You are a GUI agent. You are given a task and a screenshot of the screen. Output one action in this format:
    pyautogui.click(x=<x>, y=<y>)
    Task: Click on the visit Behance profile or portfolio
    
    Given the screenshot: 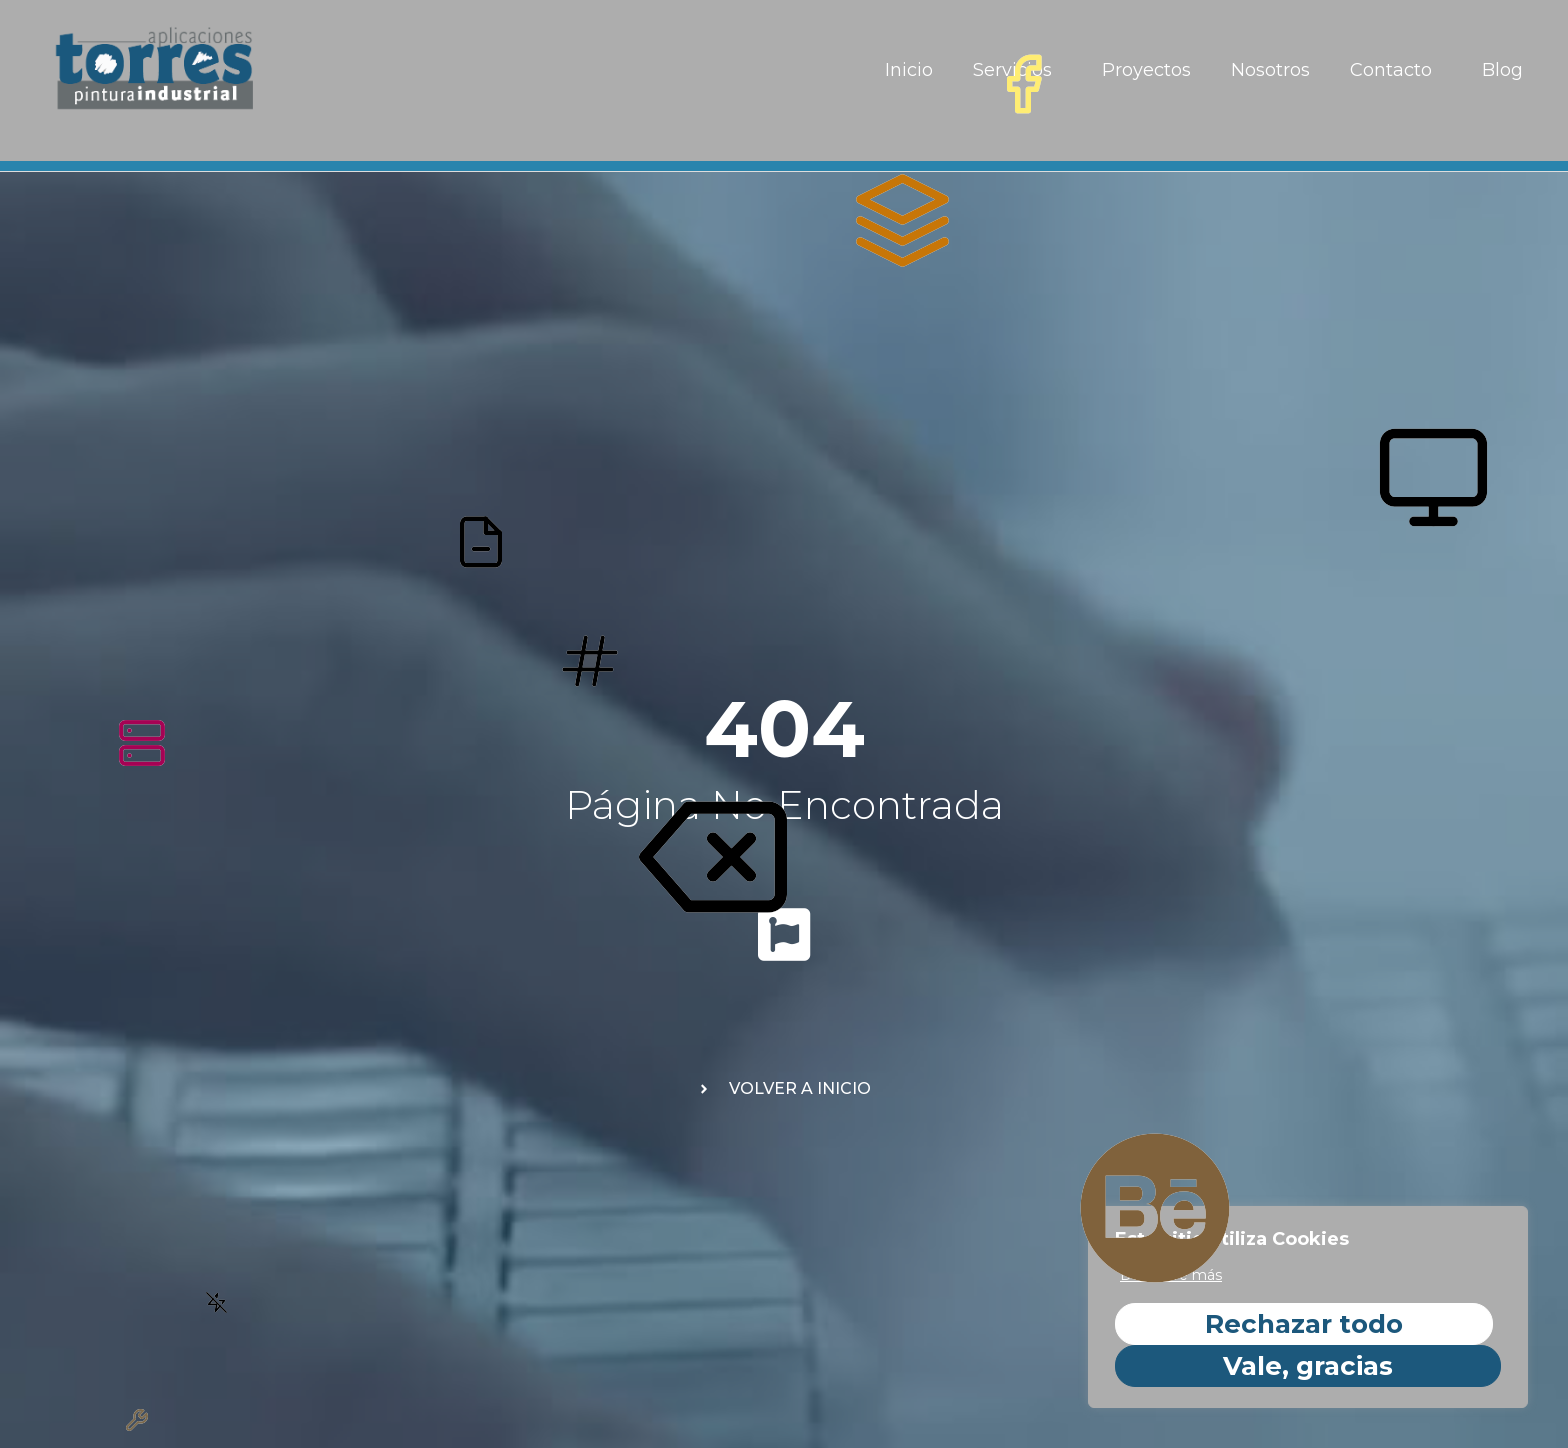 What is the action you would take?
    pyautogui.click(x=1155, y=1208)
    